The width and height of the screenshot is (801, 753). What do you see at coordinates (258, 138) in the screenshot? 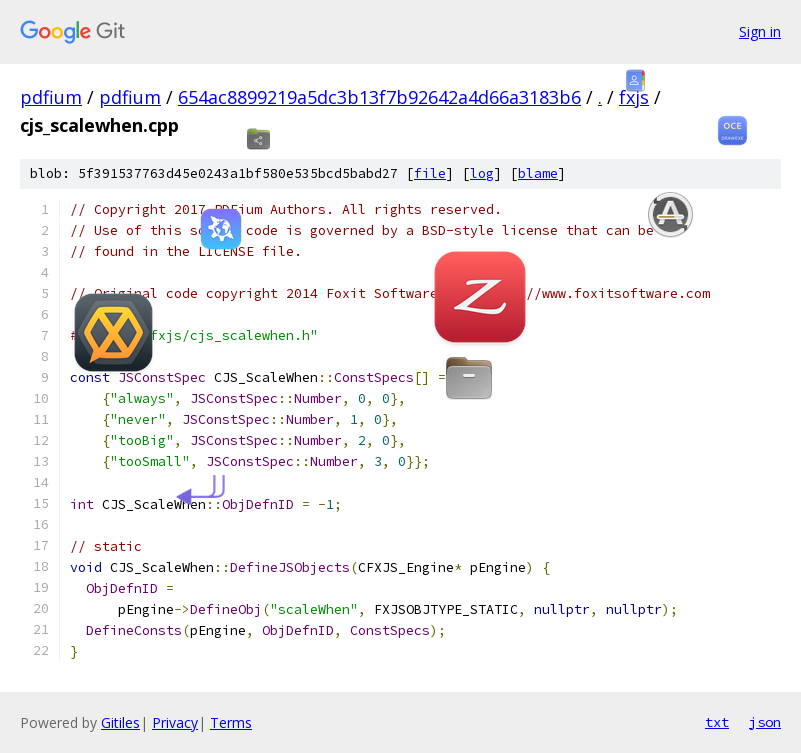
I see `access your public shared folder` at bounding box center [258, 138].